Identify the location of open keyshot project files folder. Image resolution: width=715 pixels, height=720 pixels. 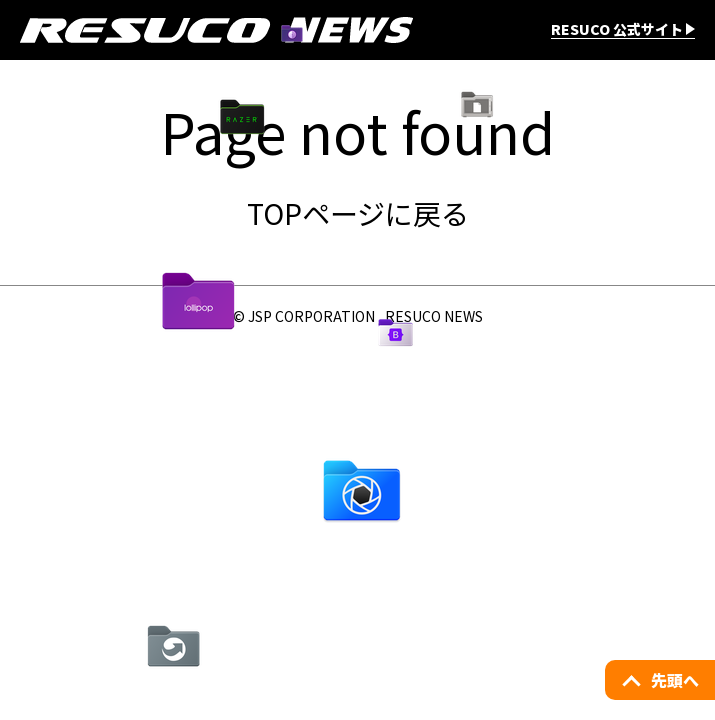
(361, 492).